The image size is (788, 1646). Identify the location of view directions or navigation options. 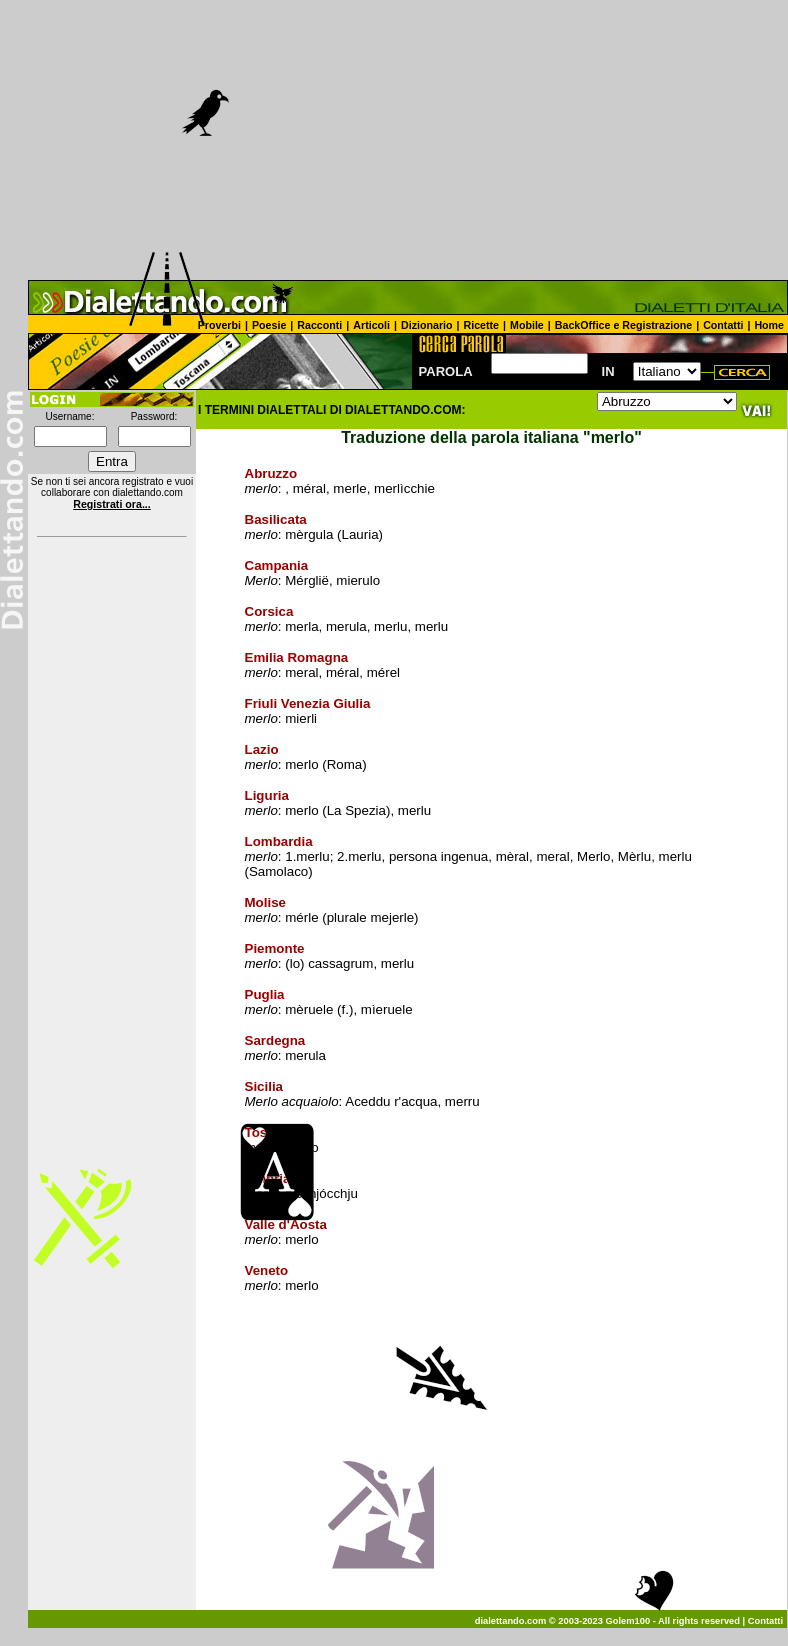
(167, 289).